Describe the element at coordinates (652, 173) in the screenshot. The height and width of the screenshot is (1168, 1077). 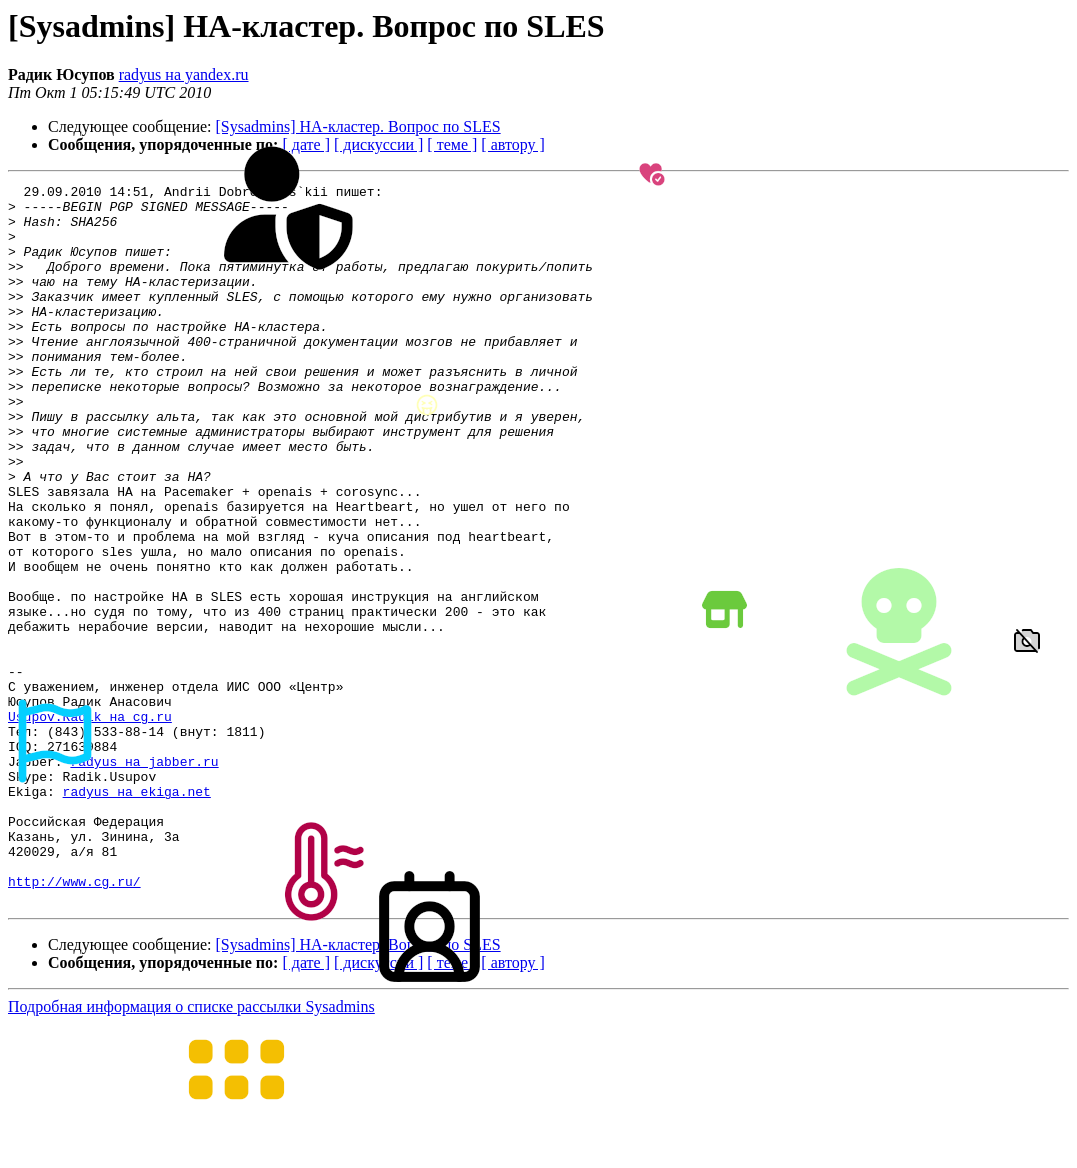
I see `item added to favorites successfully` at that location.